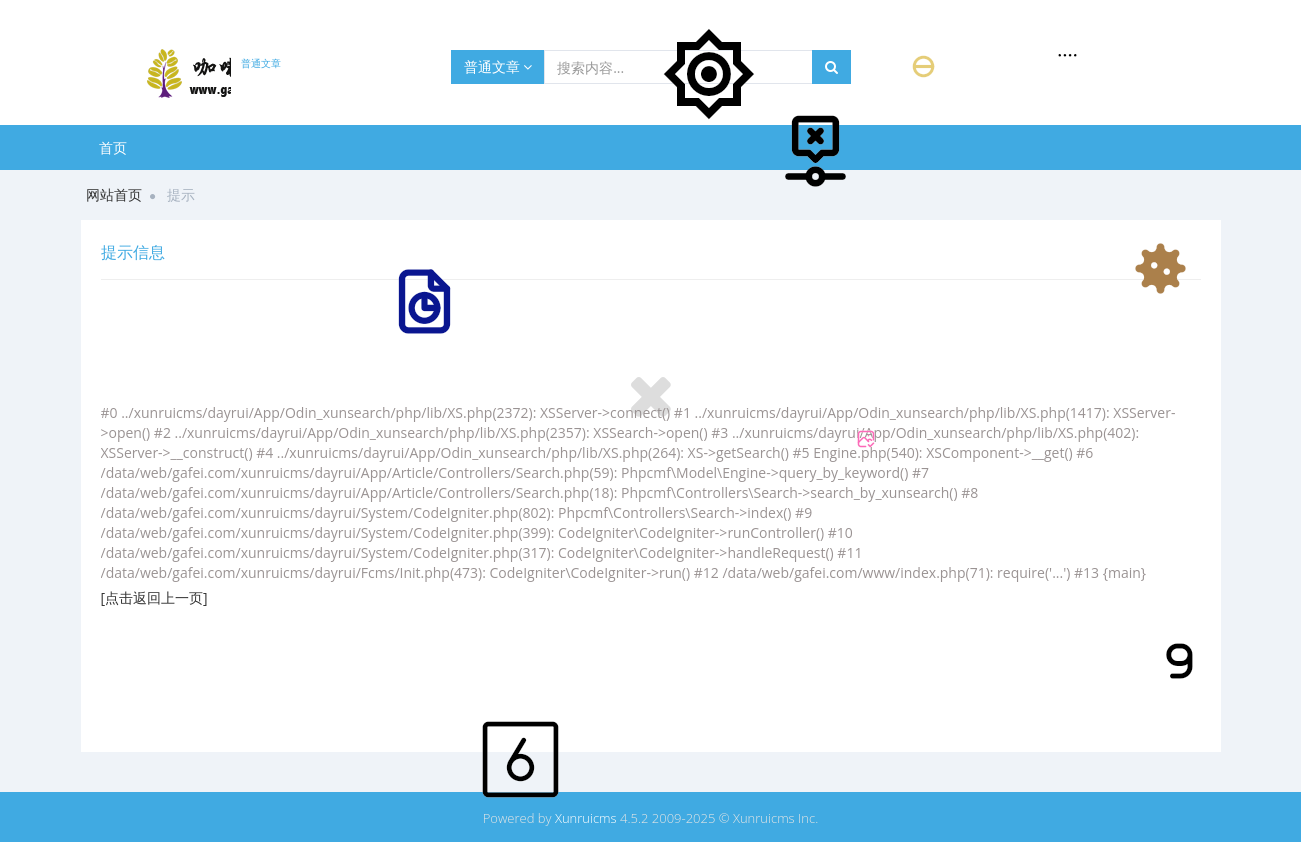  What do you see at coordinates (923, 66) in the screenshot?
I see `select agender identity option` at bounding box center [923, 66].